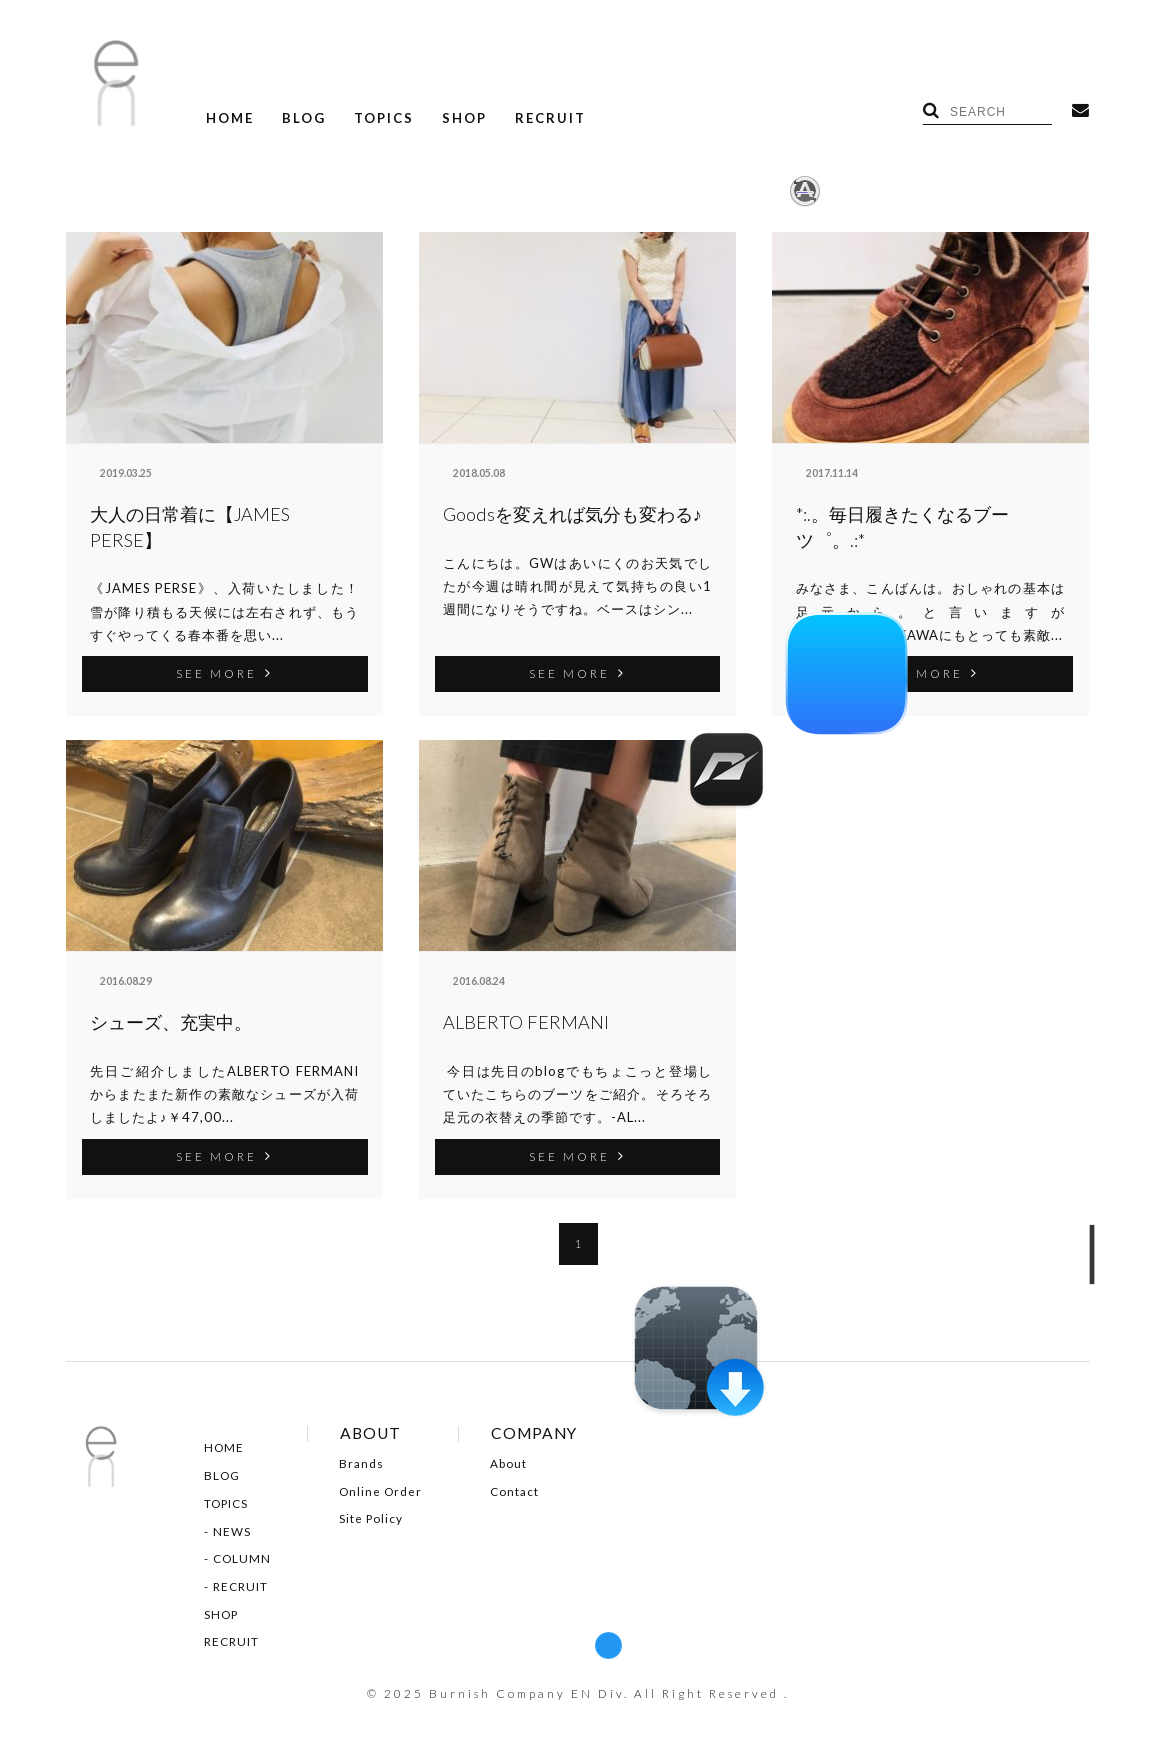 The image size is (1156, 1764). What do you see at coordinates (805, 191) in the screenshot?
I see `check for and install system updates` at bounding box center [805, 191].